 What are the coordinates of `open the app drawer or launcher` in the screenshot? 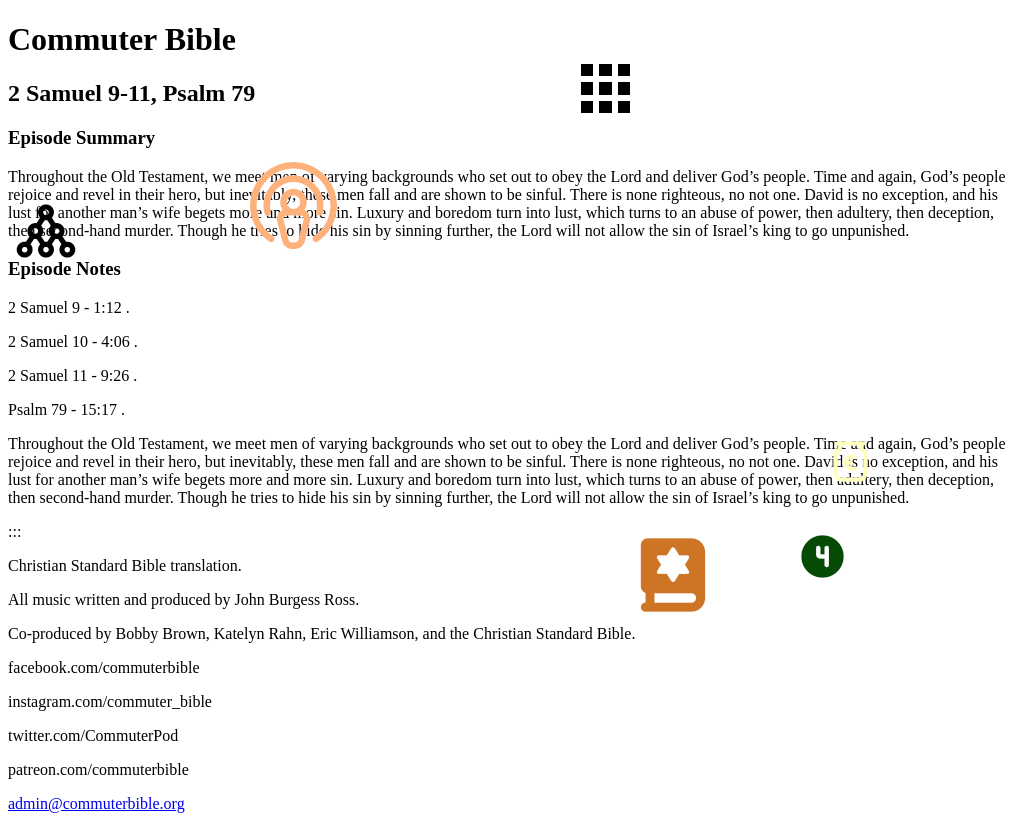 It's located at (605, 88).